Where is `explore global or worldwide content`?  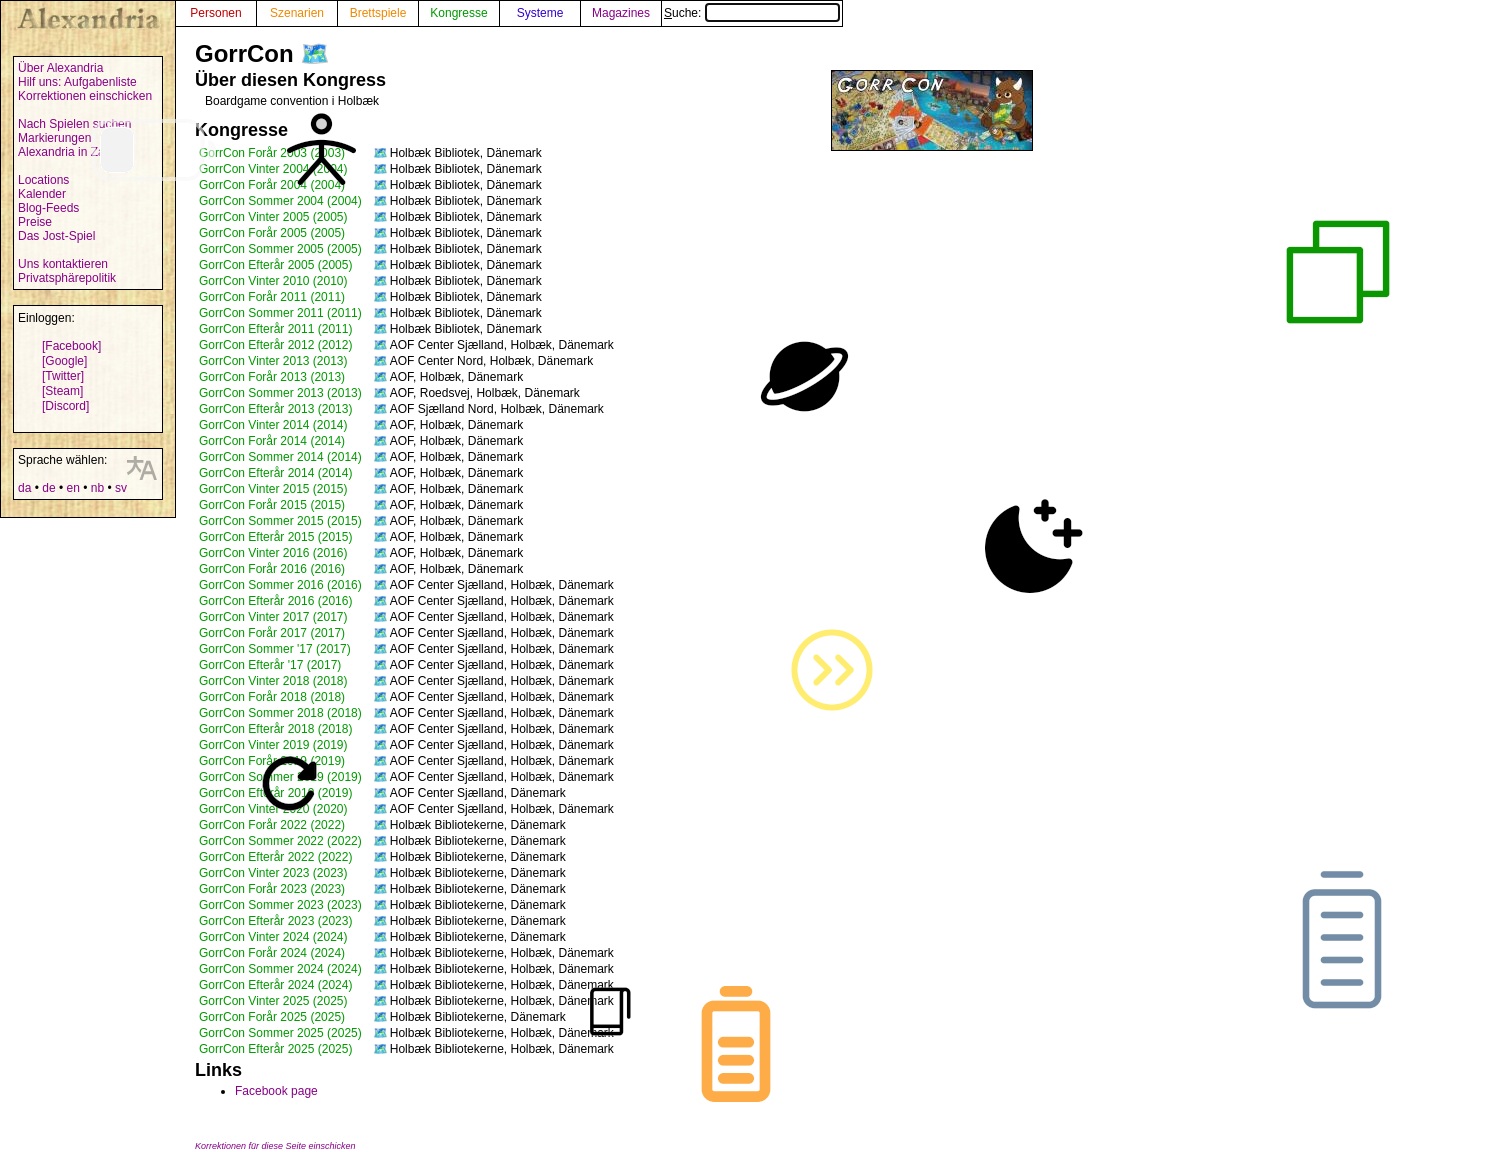
explore global or worldwide content is located at coordinates (804, 376).